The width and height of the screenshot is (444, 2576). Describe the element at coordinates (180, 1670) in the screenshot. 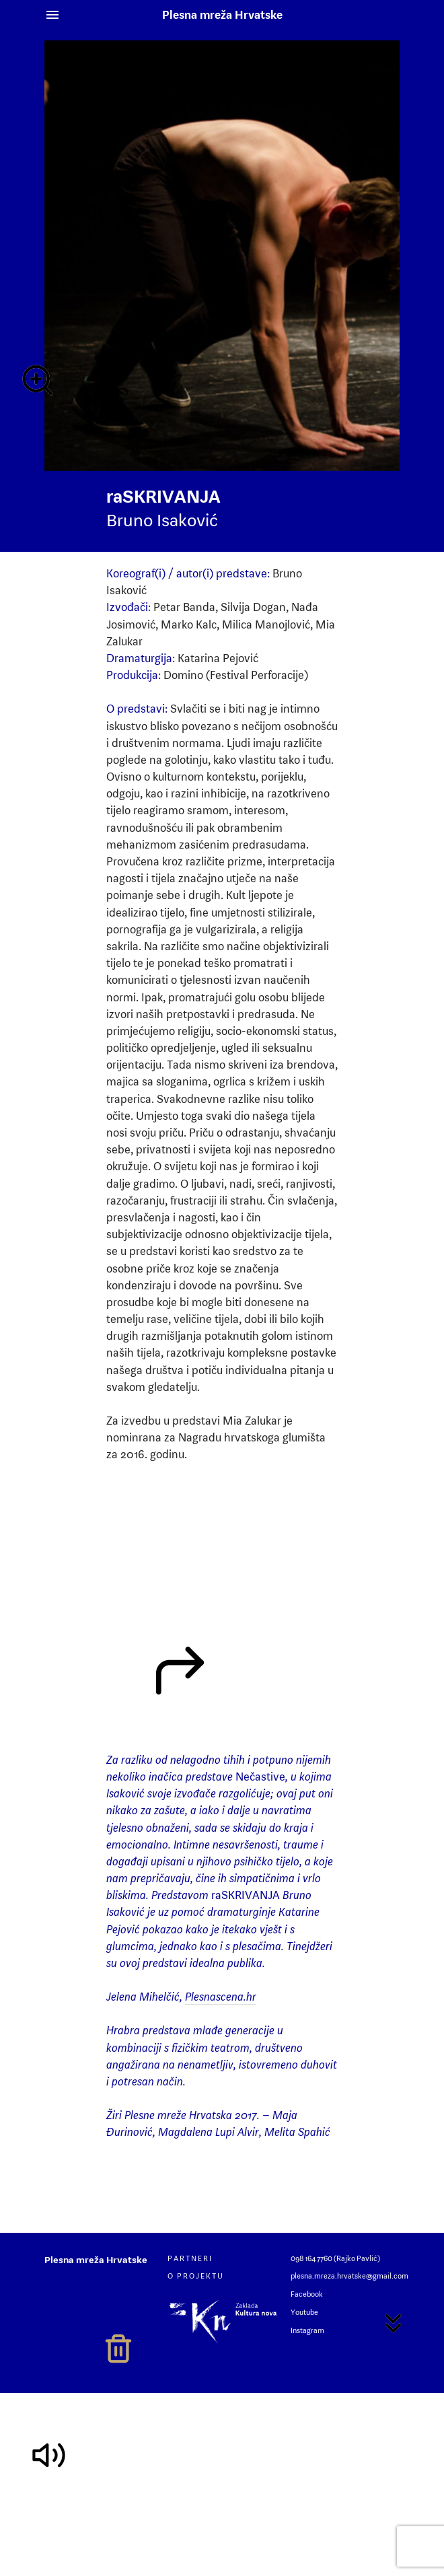

I see `share or forward content` at that location.